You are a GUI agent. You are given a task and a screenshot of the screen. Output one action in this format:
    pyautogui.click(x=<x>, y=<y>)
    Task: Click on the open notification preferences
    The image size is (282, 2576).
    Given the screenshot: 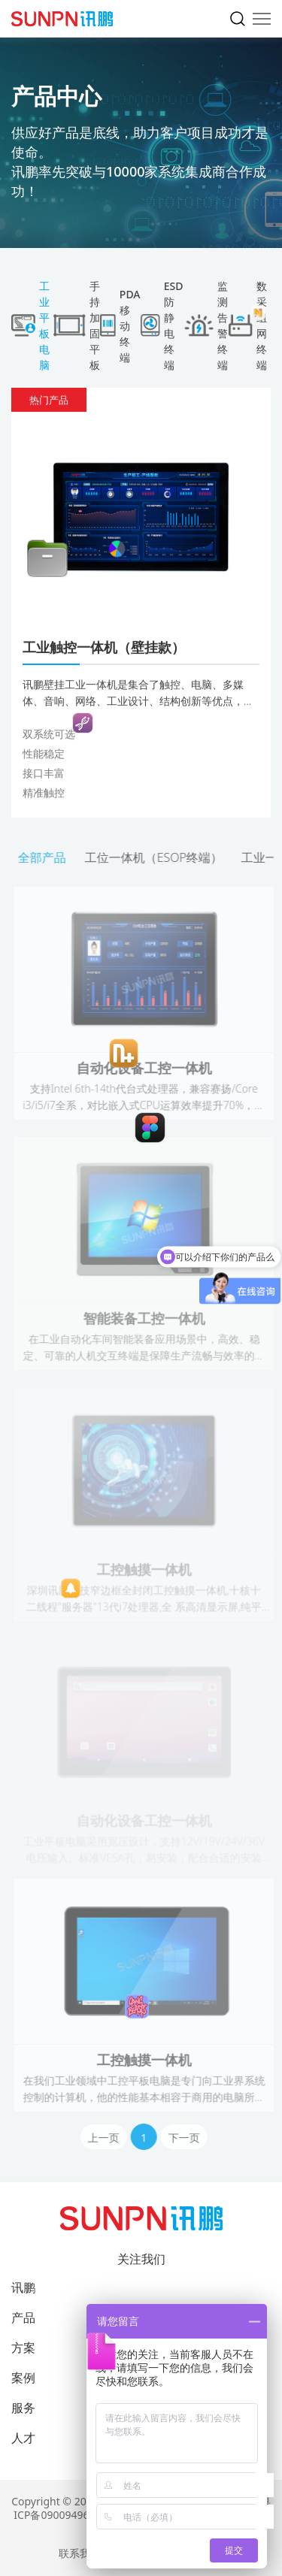 What is the action you would take?
    pyautogui.click(x=71, y=1589)
    